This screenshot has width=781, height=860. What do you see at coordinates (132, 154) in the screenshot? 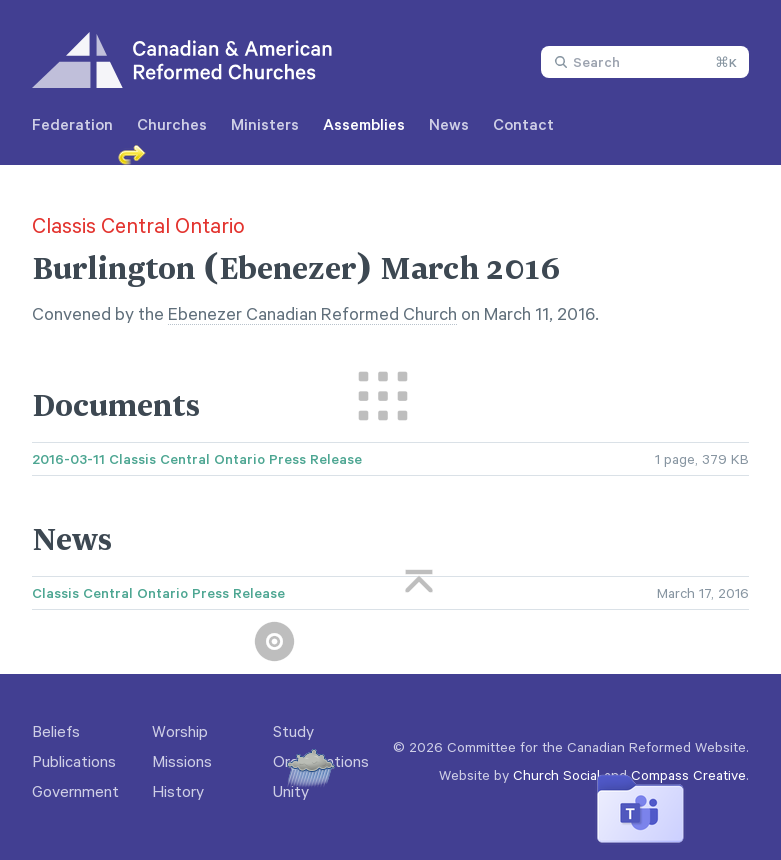
I see `redo last undone action` at bounding box center [132, 154].